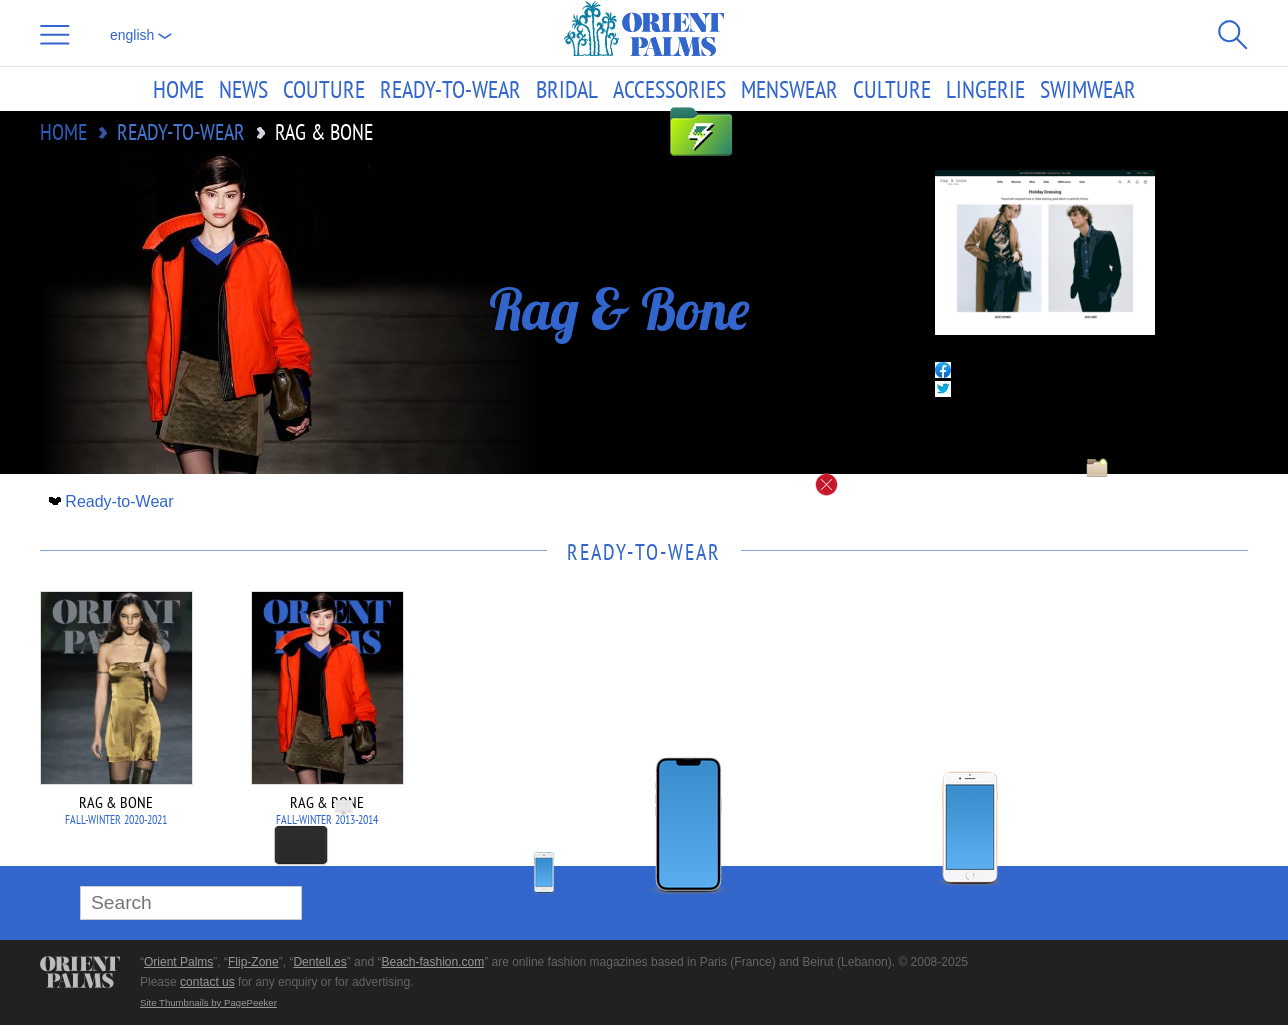 This screenshot has height=1025, width=1288. Describe the element at coordinates (544, 873) in the screenshot. I see `iPod Touch device connected` at that location.